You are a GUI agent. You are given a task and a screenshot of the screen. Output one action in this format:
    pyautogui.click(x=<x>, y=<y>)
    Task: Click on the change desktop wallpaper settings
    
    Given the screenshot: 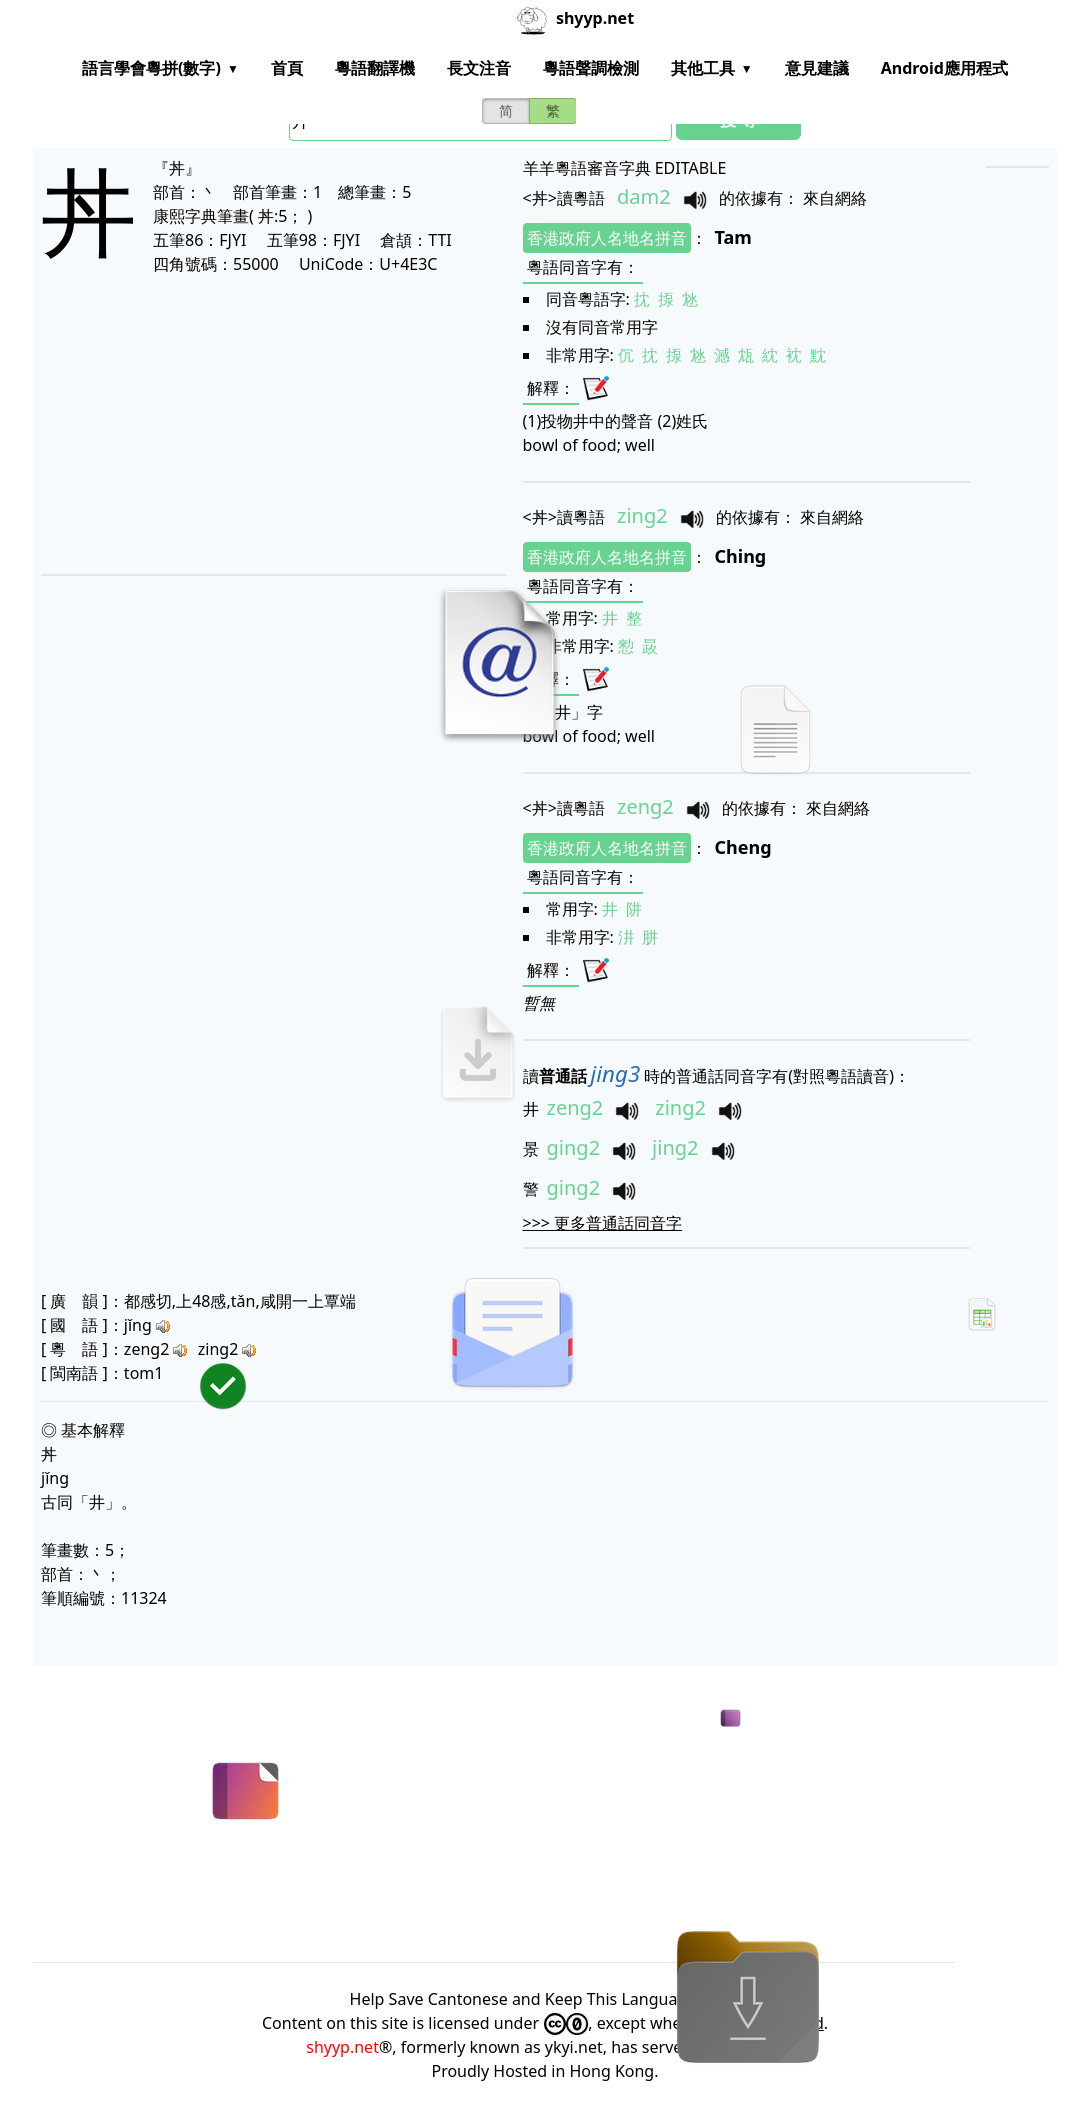 What is the action you would take?
    pyautogui.click(x=245, y=1788)
    